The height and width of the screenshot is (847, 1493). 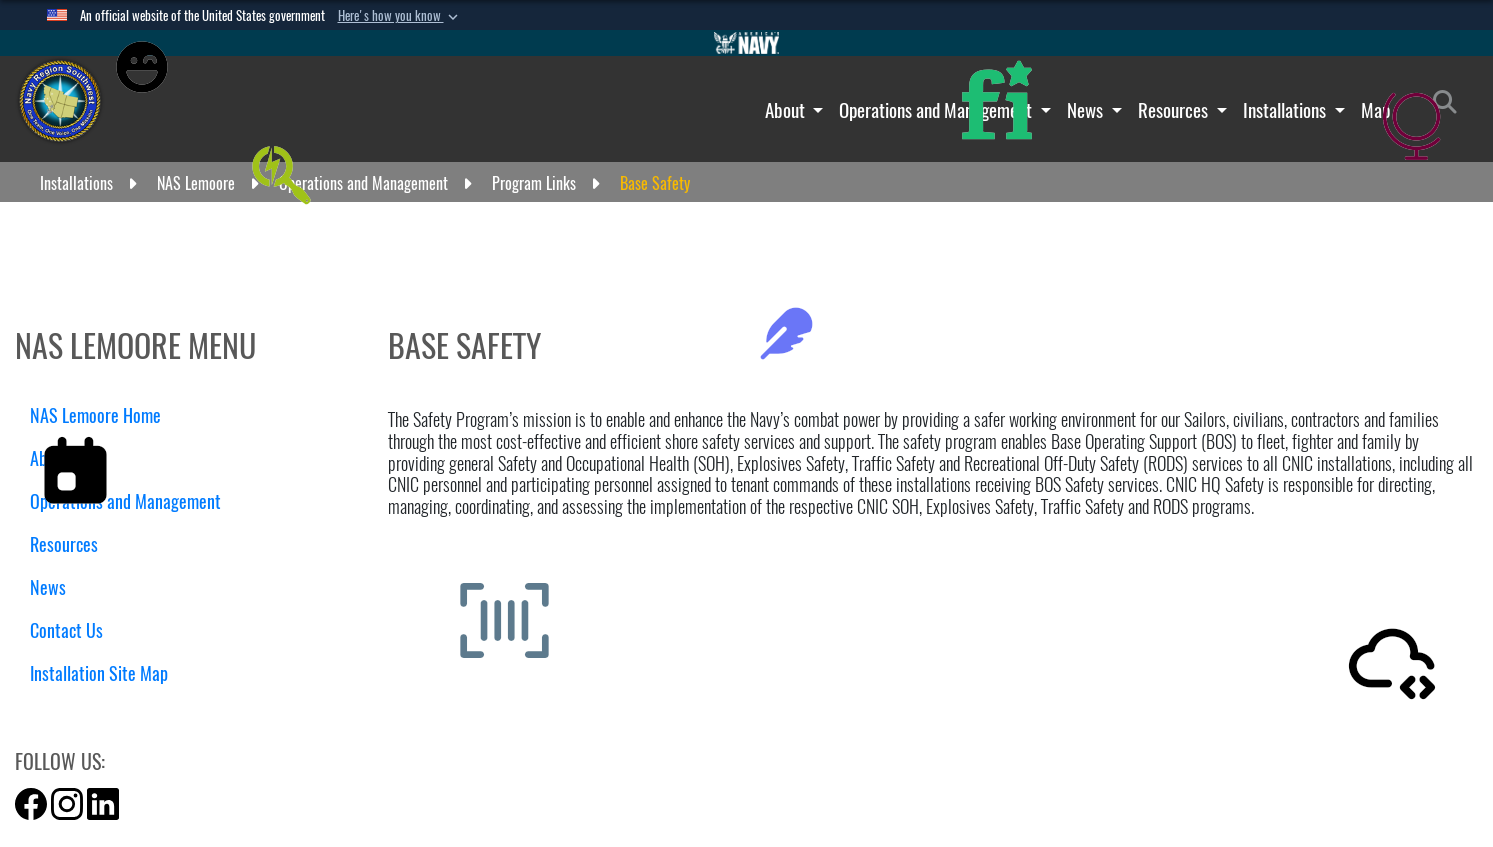 What do you see at coordinates (142, 67) in the screenshot?
I see `add a fun or playful reaction to a message` at bounding box center [142, 67].